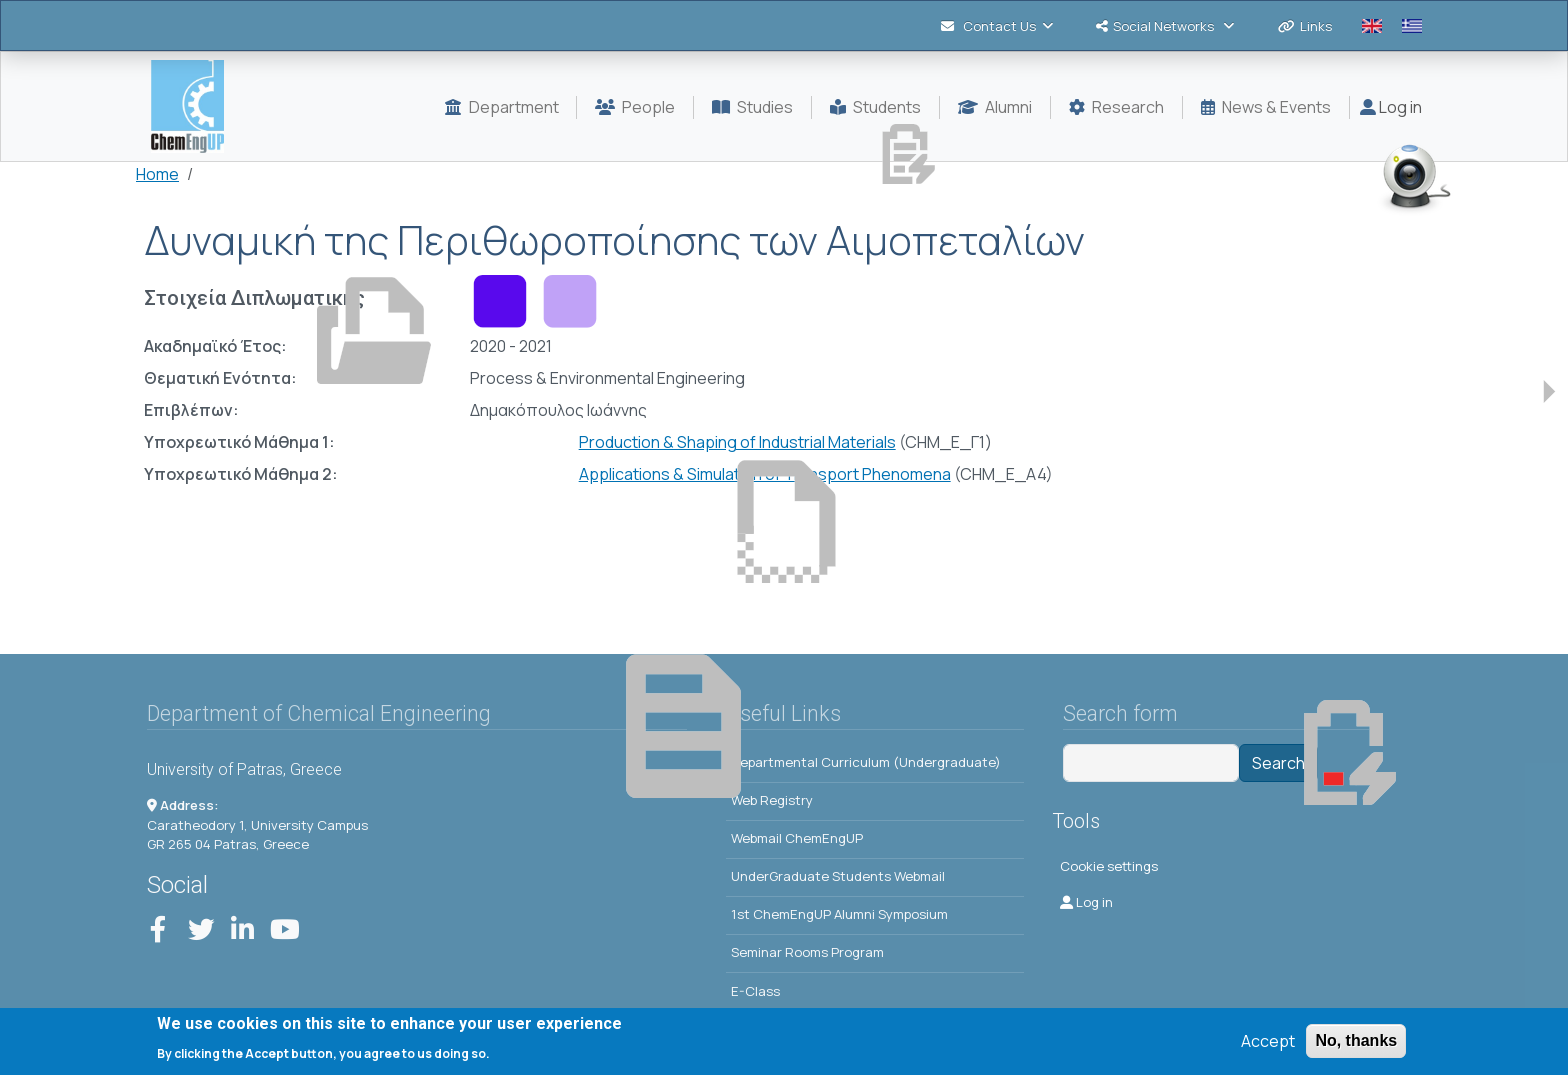 Image resolution: width=1568 pixels, height=1075 pixels. What do you see at coordinates (374, 327) in the screenshot?
I see `open a document from files` at bounding box center [374, 327].